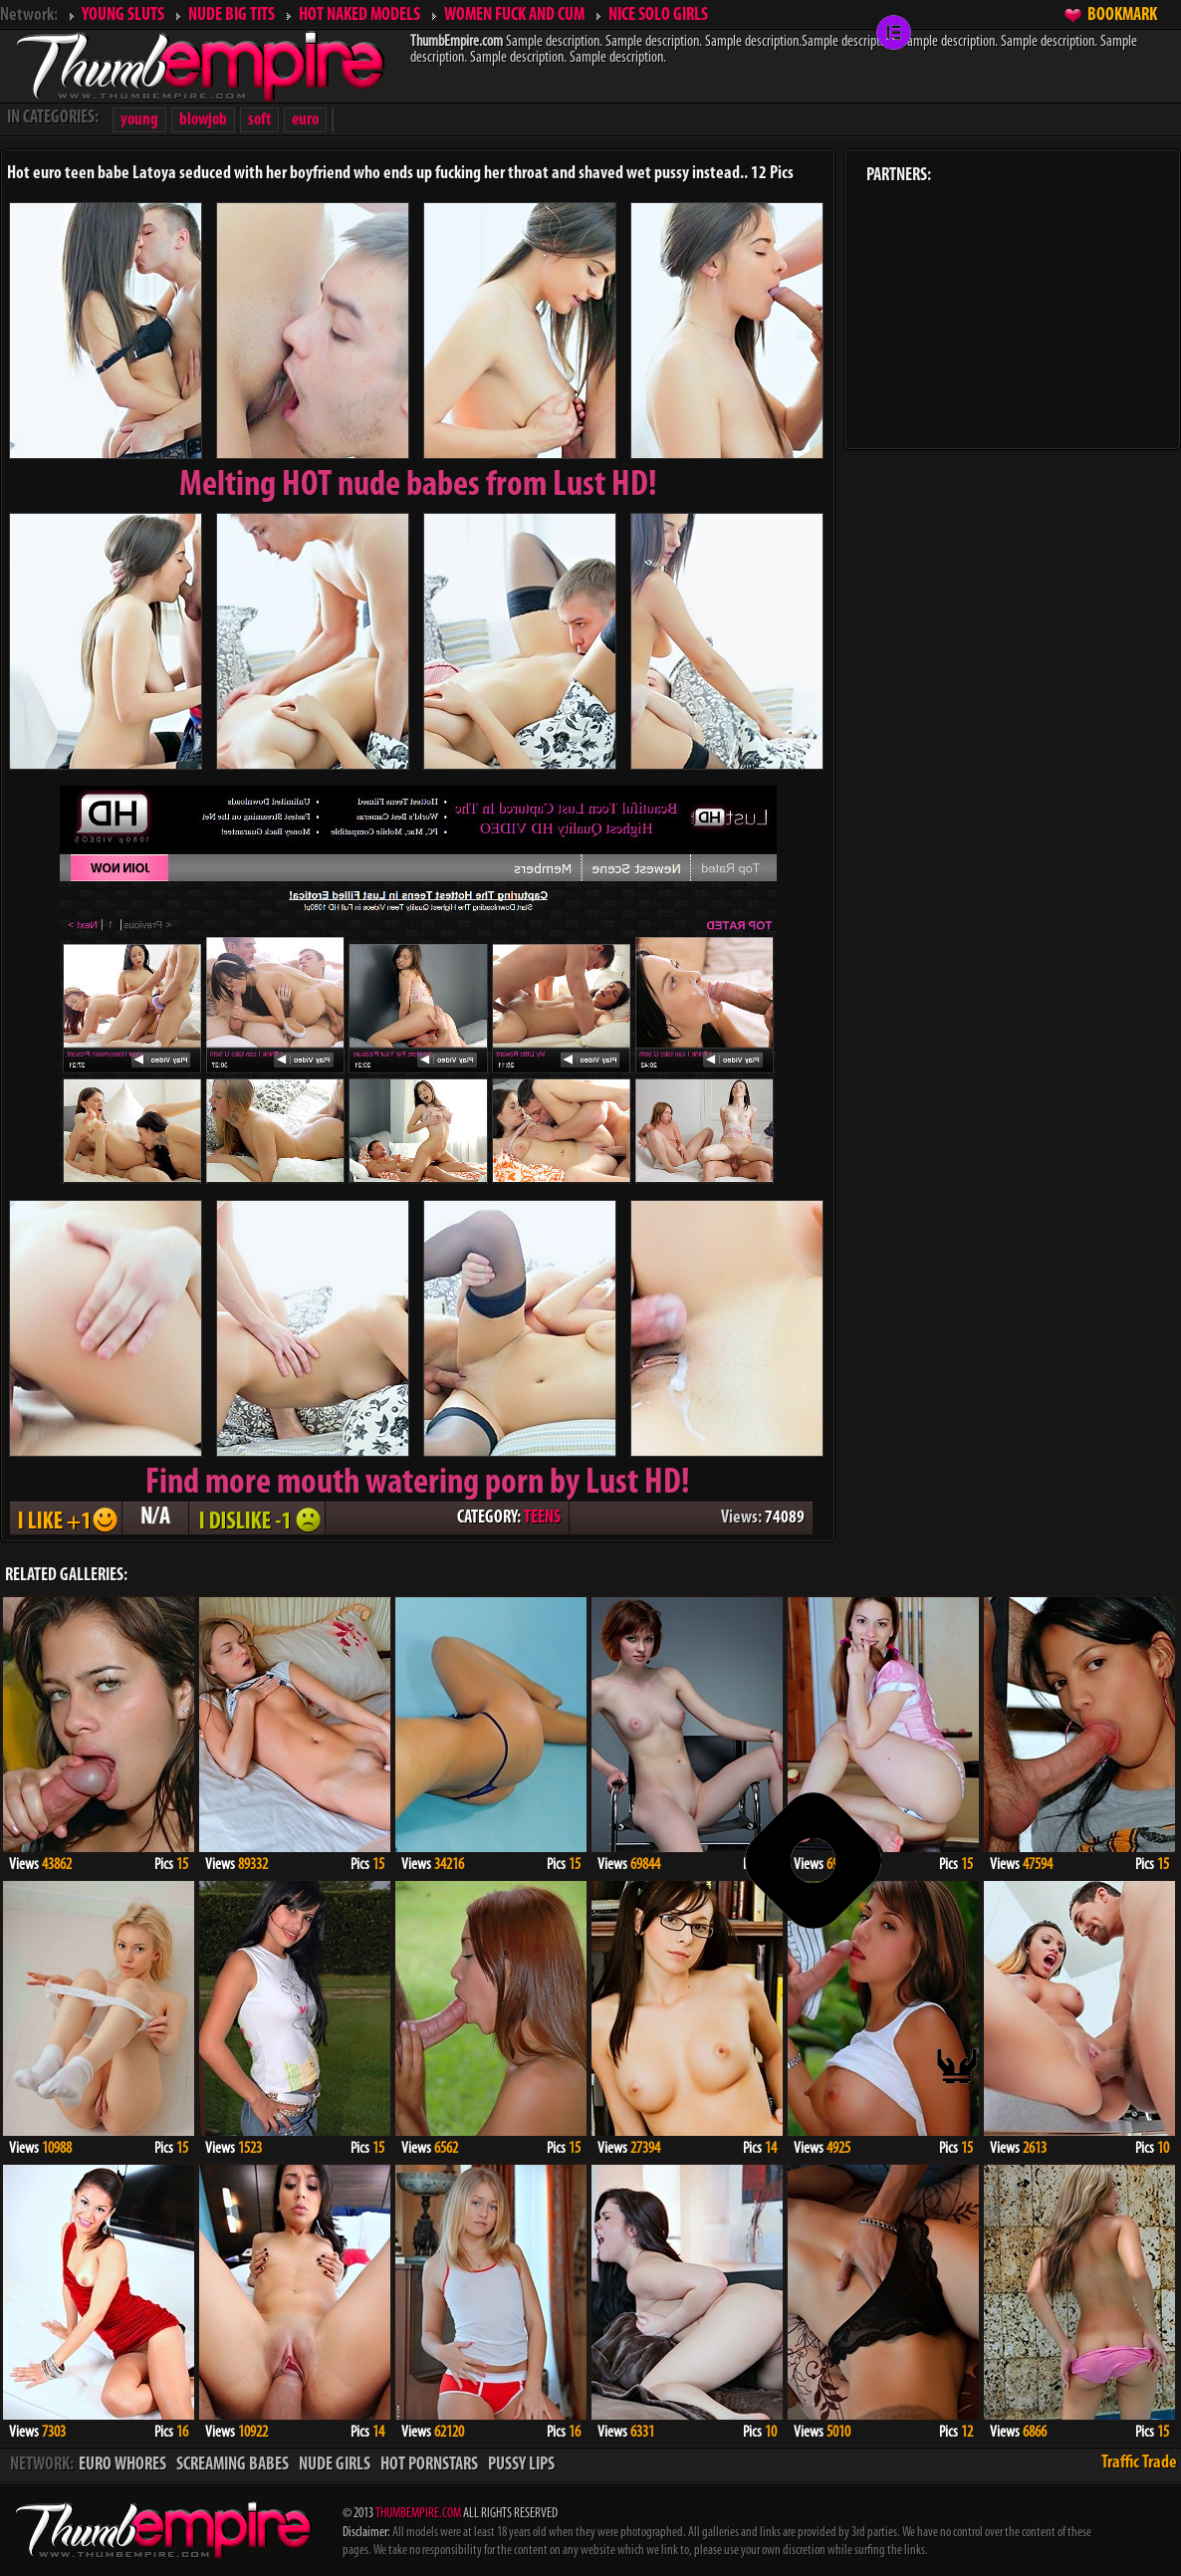  What do you see at coordinates (957, 2066) in the screenshot?
I see `indicates restricted or bound user permissions` at bounding box center [957, 2066].